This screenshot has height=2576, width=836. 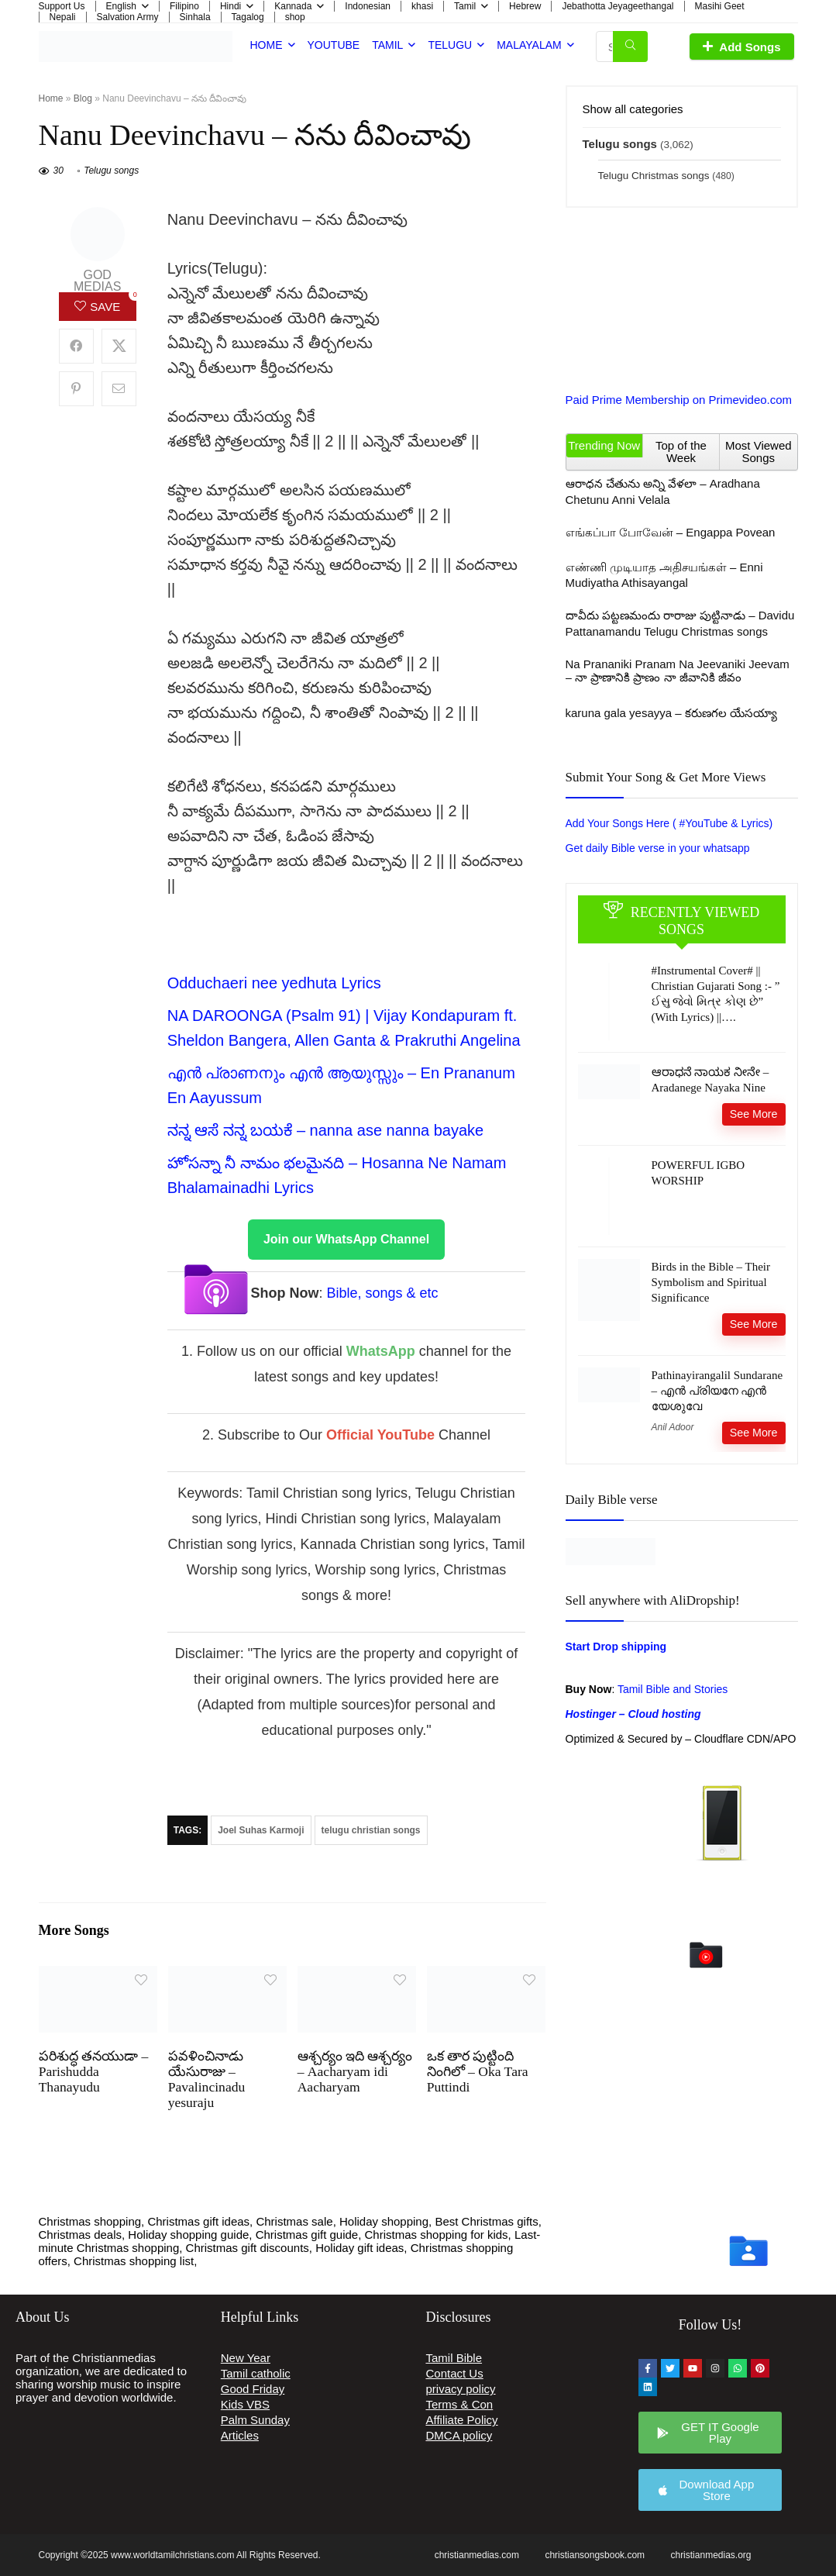 I want to click on indicates a connected iPod nano device, so click(x=722, y=1823).